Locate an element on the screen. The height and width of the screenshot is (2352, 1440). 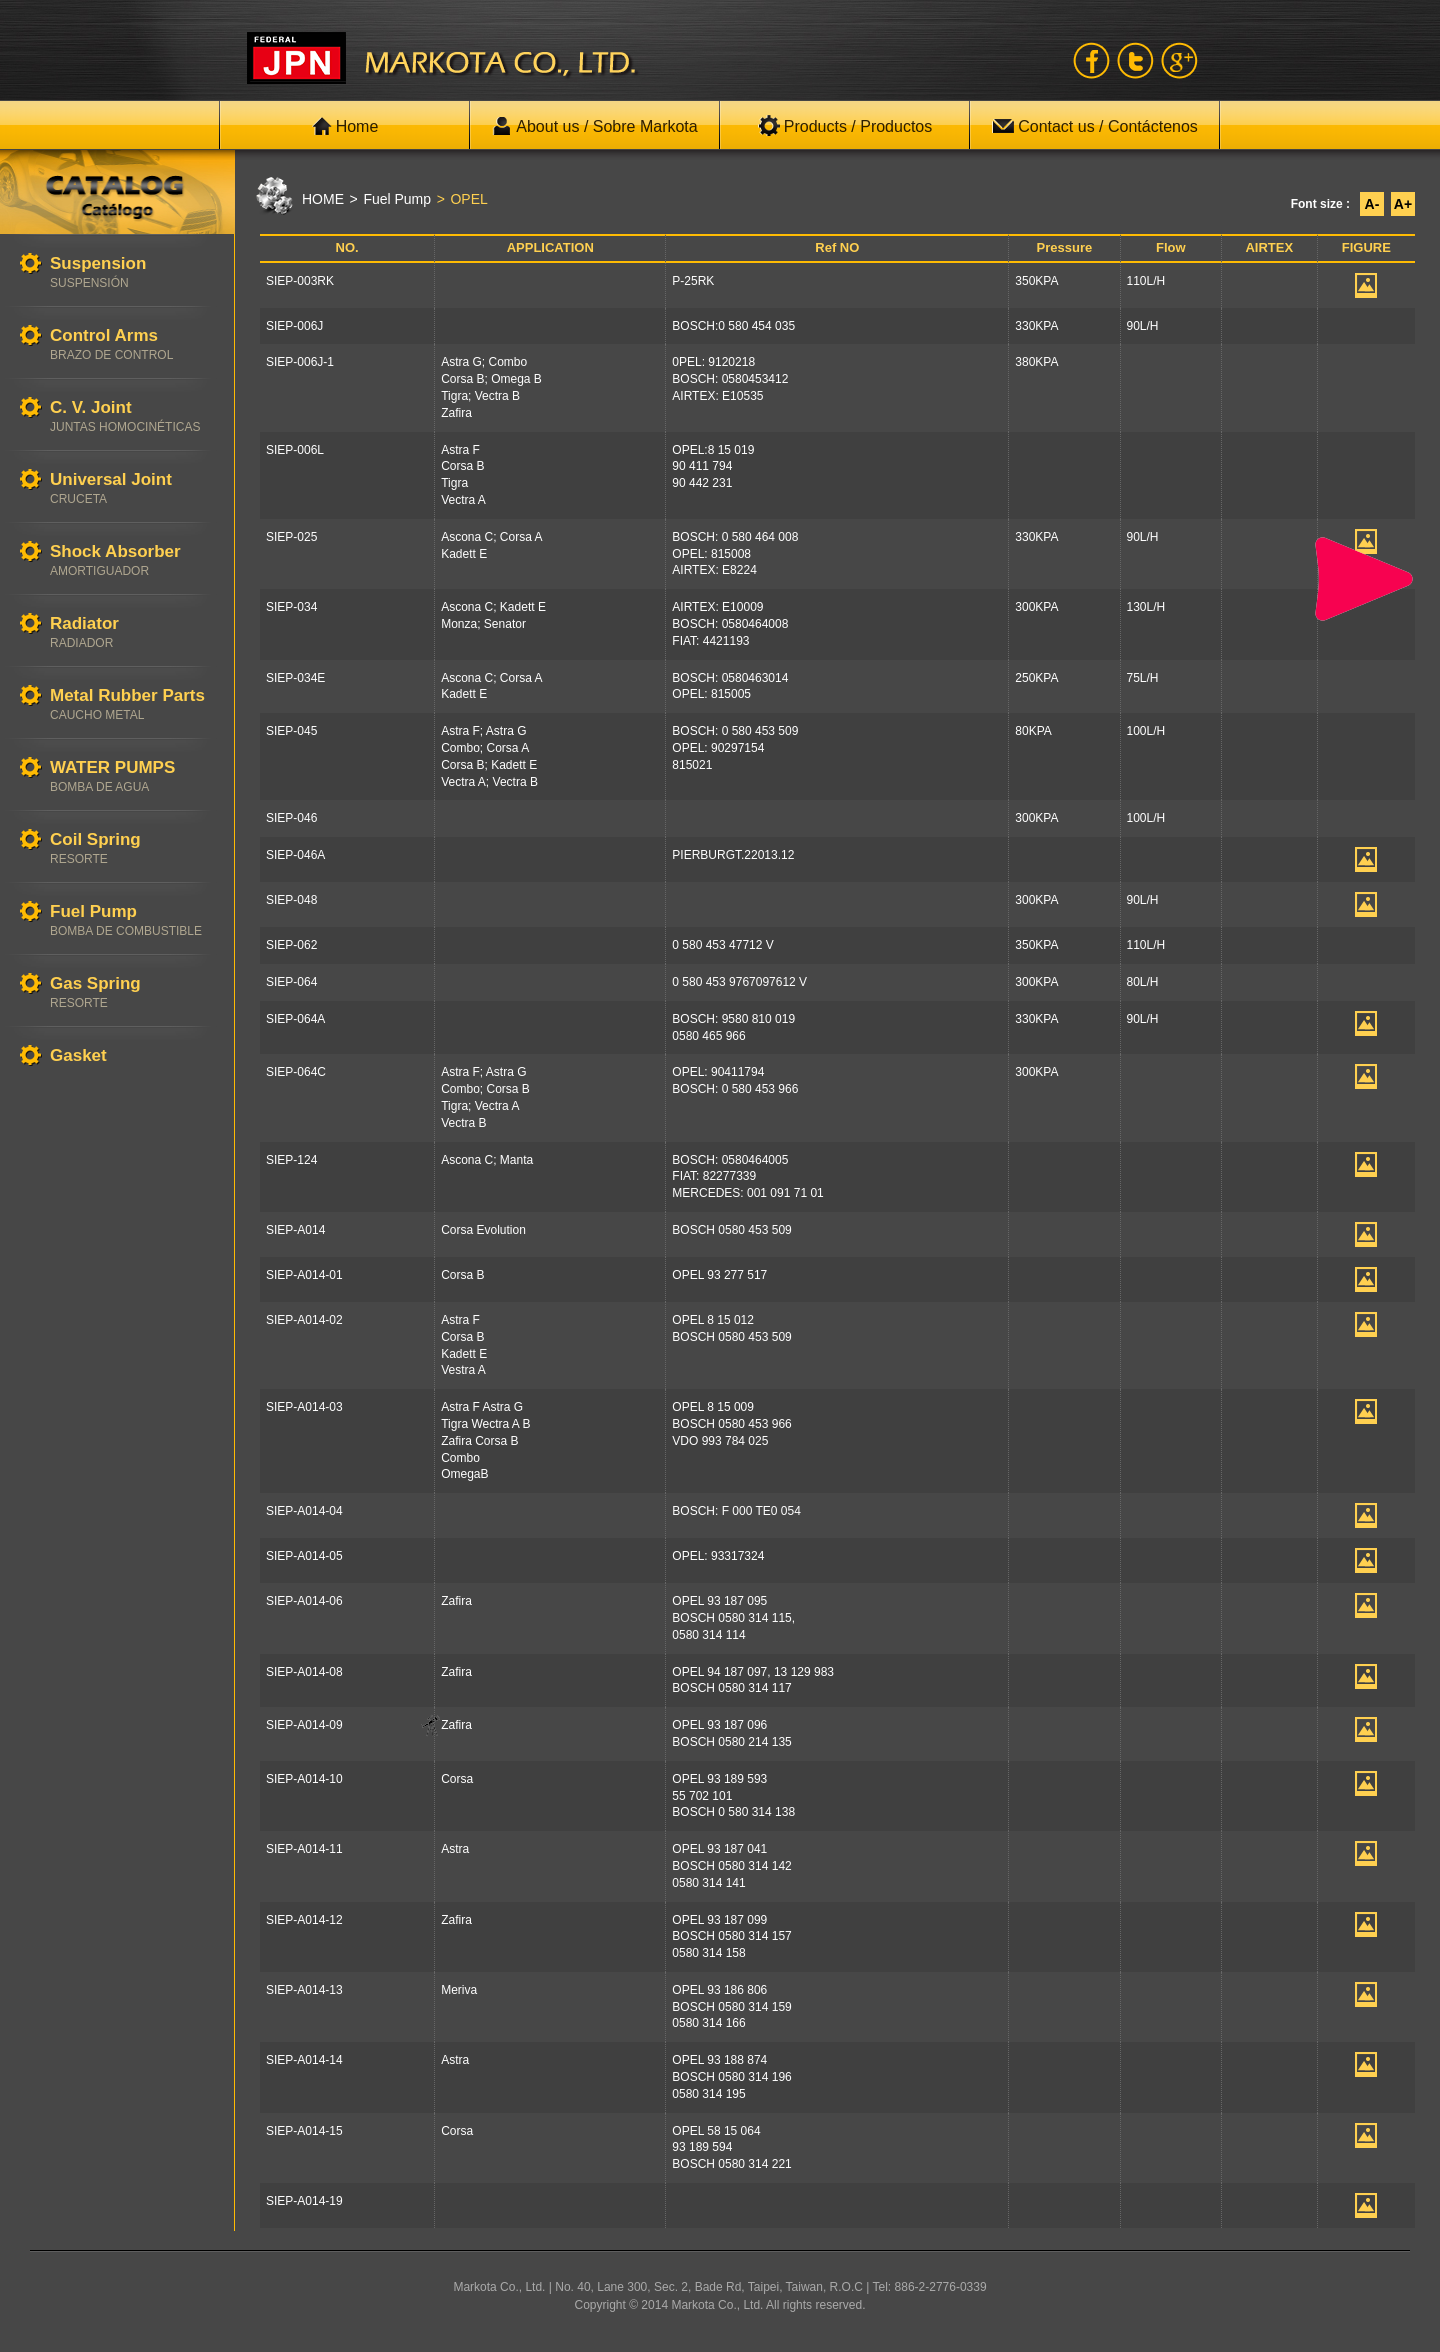
start or resume media playback is located at coordinates (1364, 579).